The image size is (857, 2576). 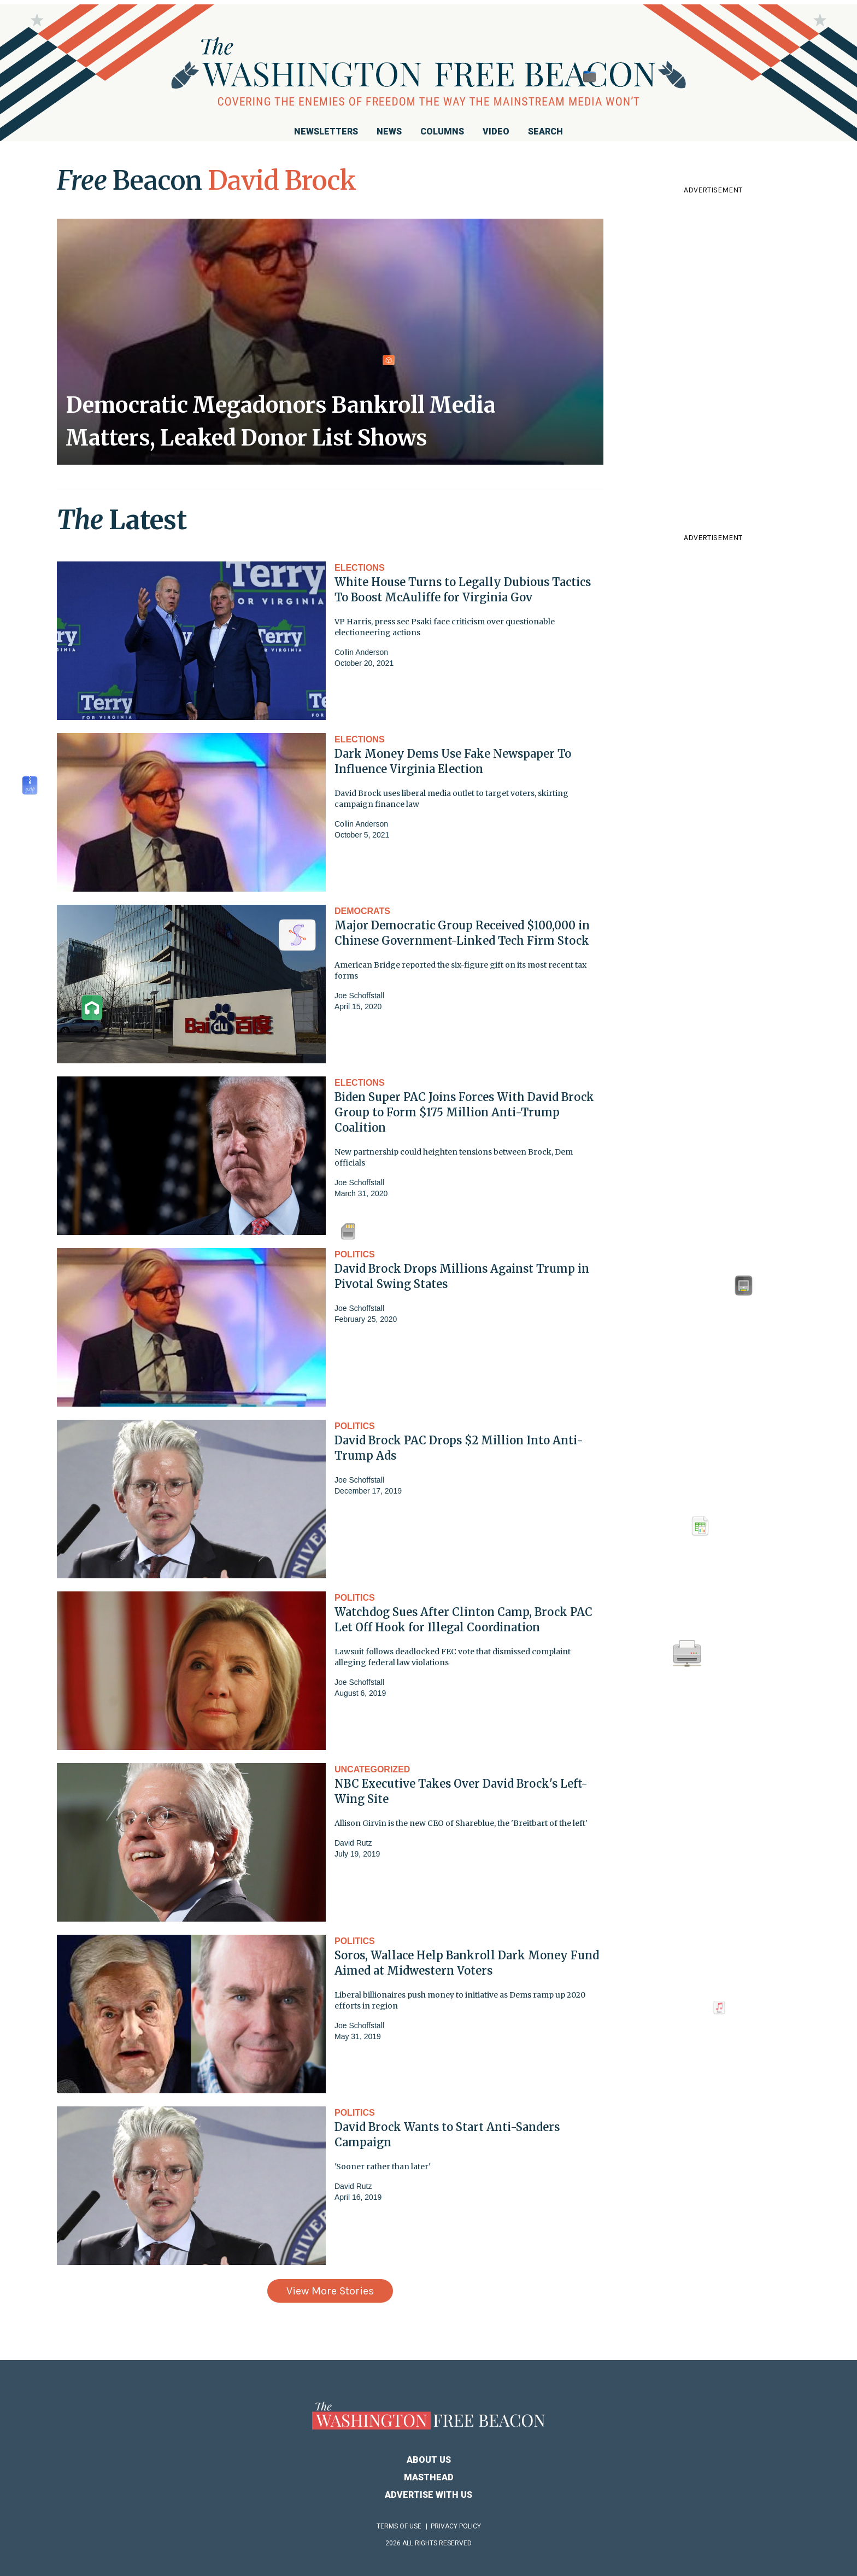 I want to click on access connected USB flash drive, so click(x=348, y=1231).